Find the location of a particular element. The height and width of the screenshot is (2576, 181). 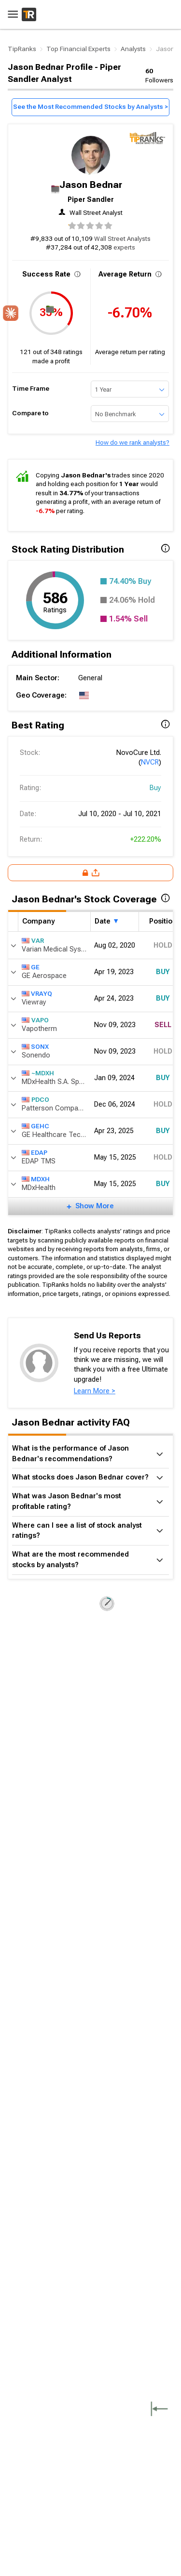

go to the first item in a list or sequence is located at coordinates (159, 2409).